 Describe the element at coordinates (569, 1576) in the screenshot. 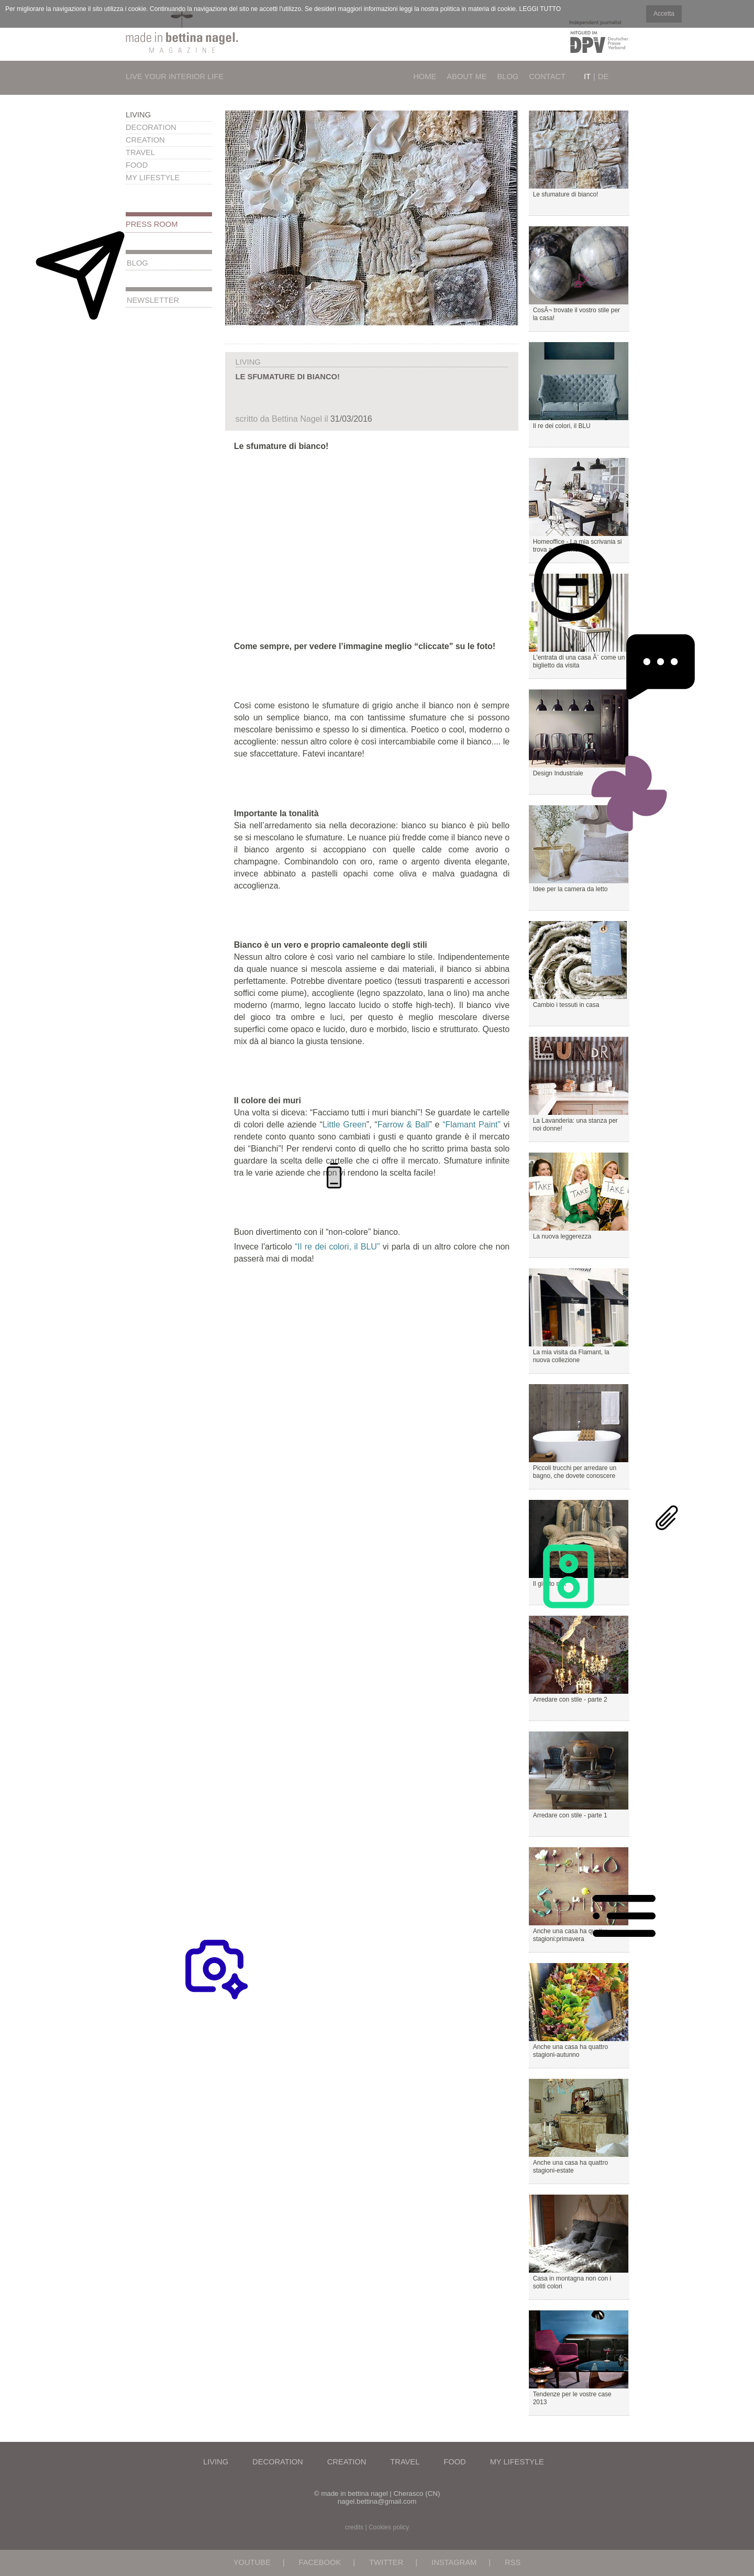

I see `adjust audio or speaker settings` at that location.